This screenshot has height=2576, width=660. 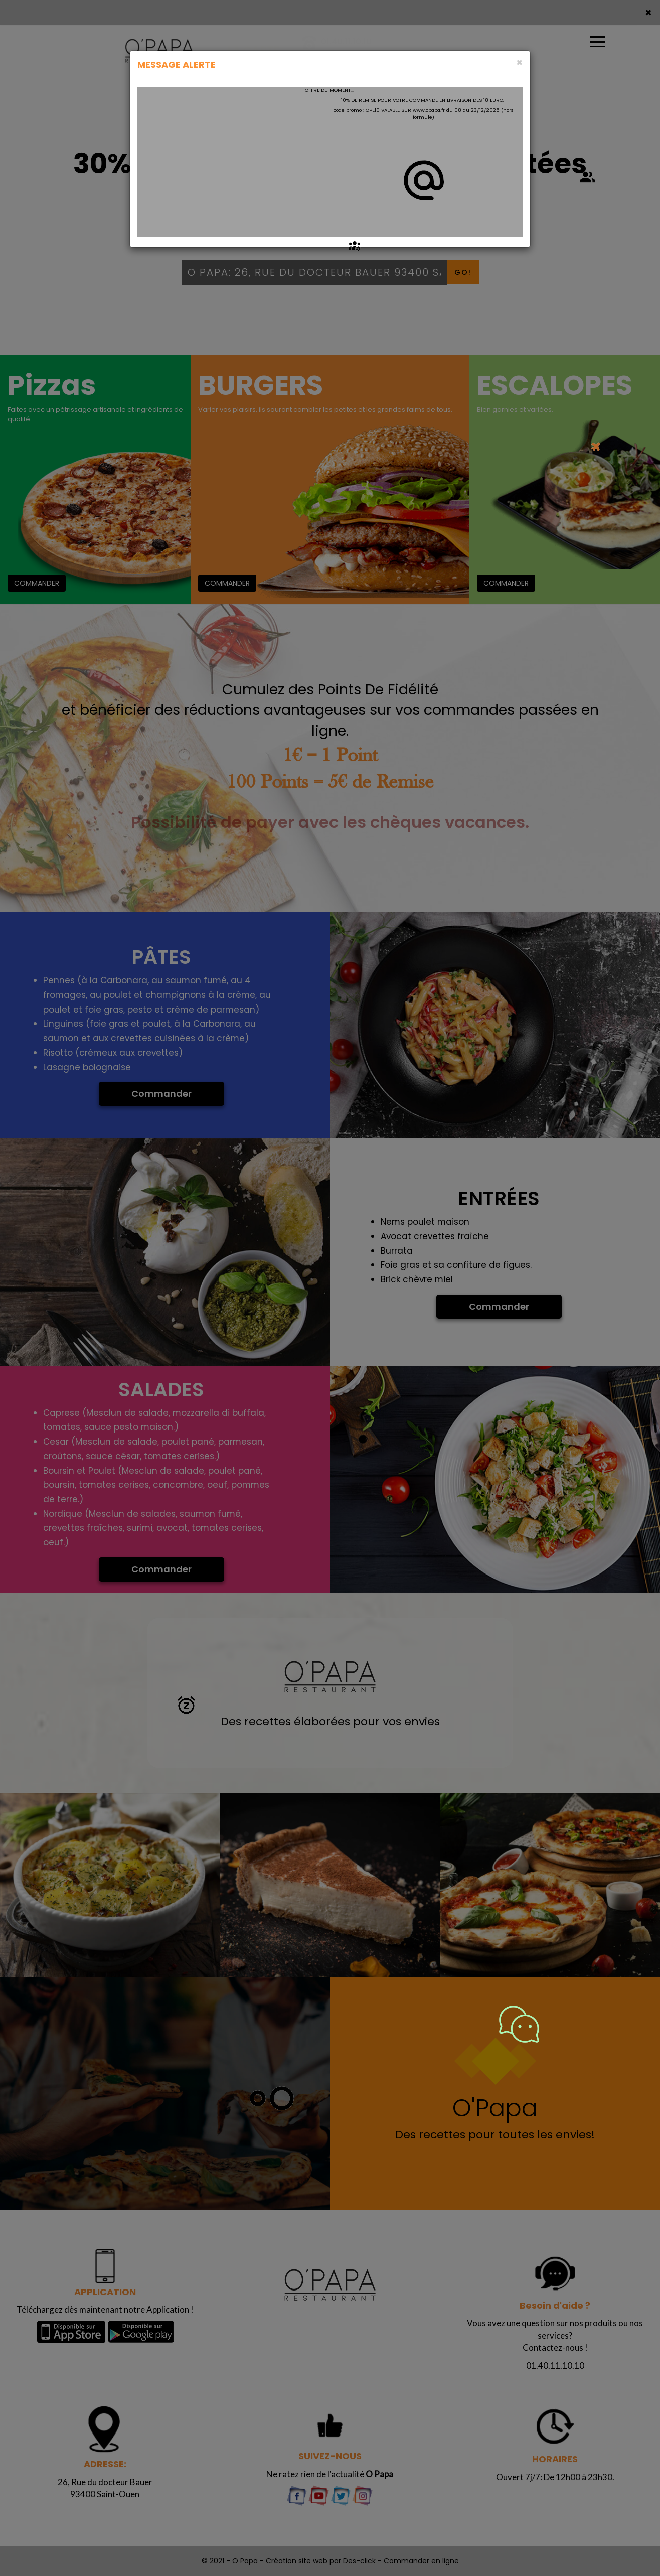 What do you see at coordinates (424, 180) in the screenshot?
I see `enter or view email address` at bounding box center [424, 180].